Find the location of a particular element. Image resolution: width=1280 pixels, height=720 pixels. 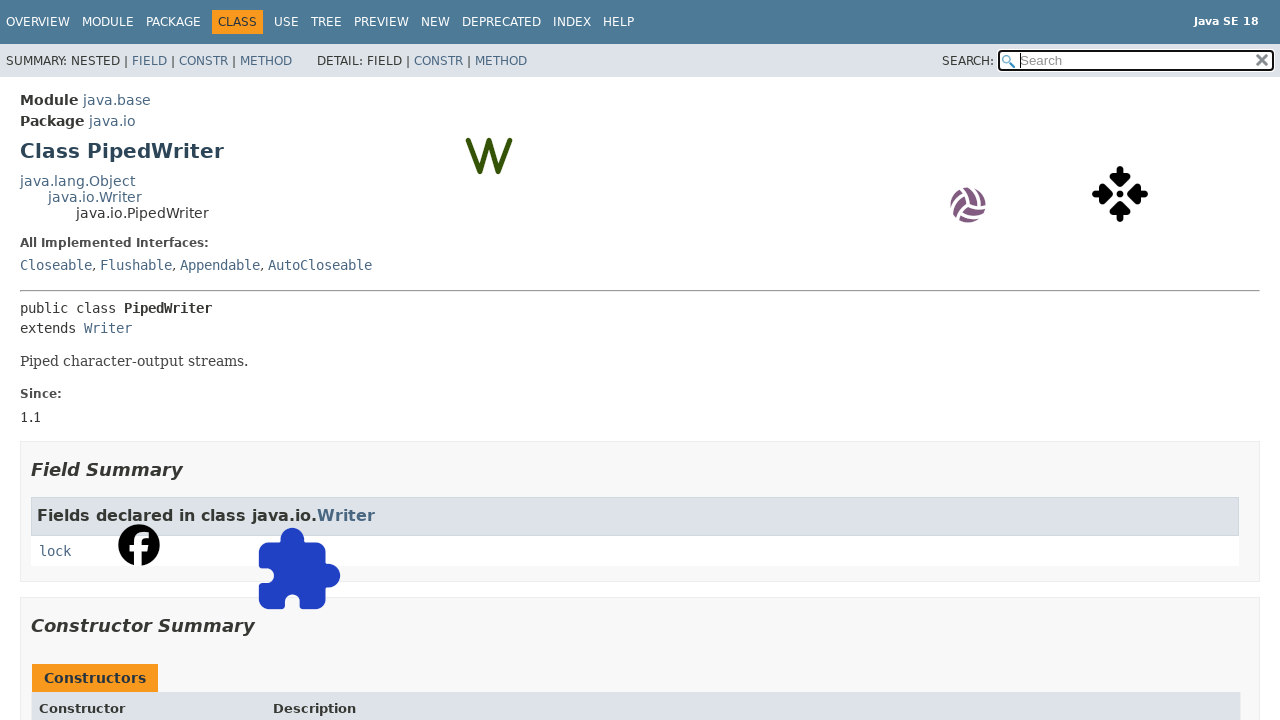

open Facebook app is located at coordinates (139, 545).